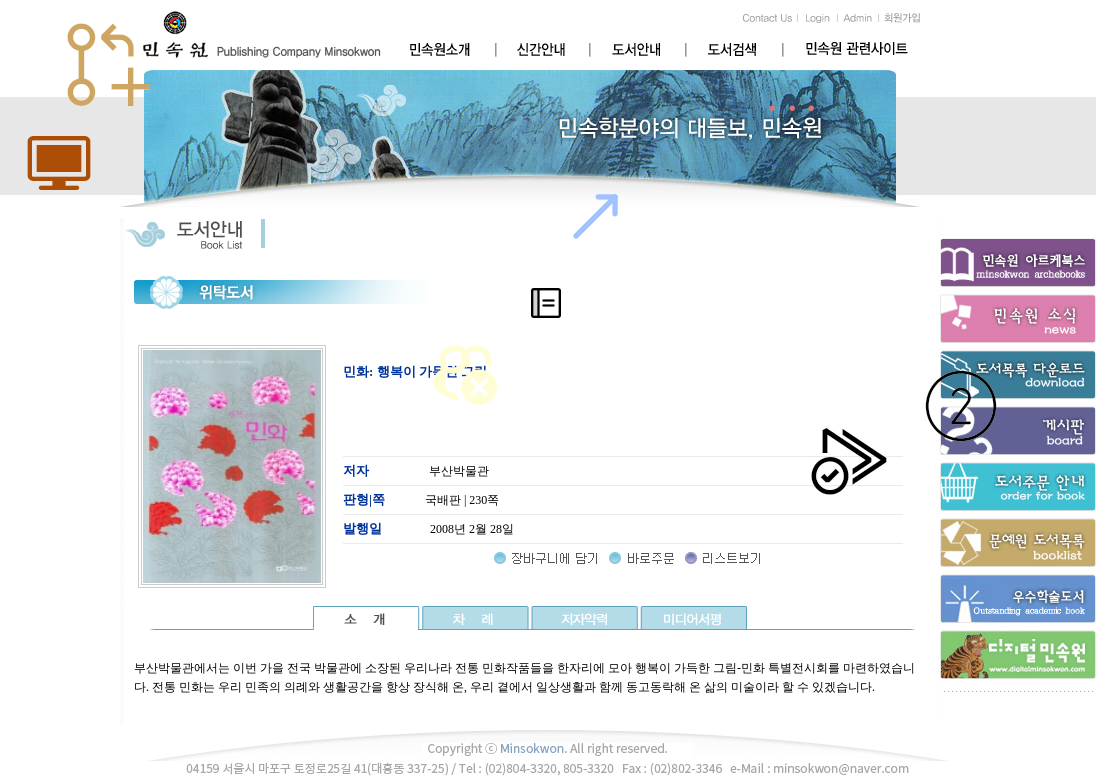  What do you see at coordinates (546, 303) in the screenshot?
I see `open your notebook or notes` at bounding box center [546, 303].